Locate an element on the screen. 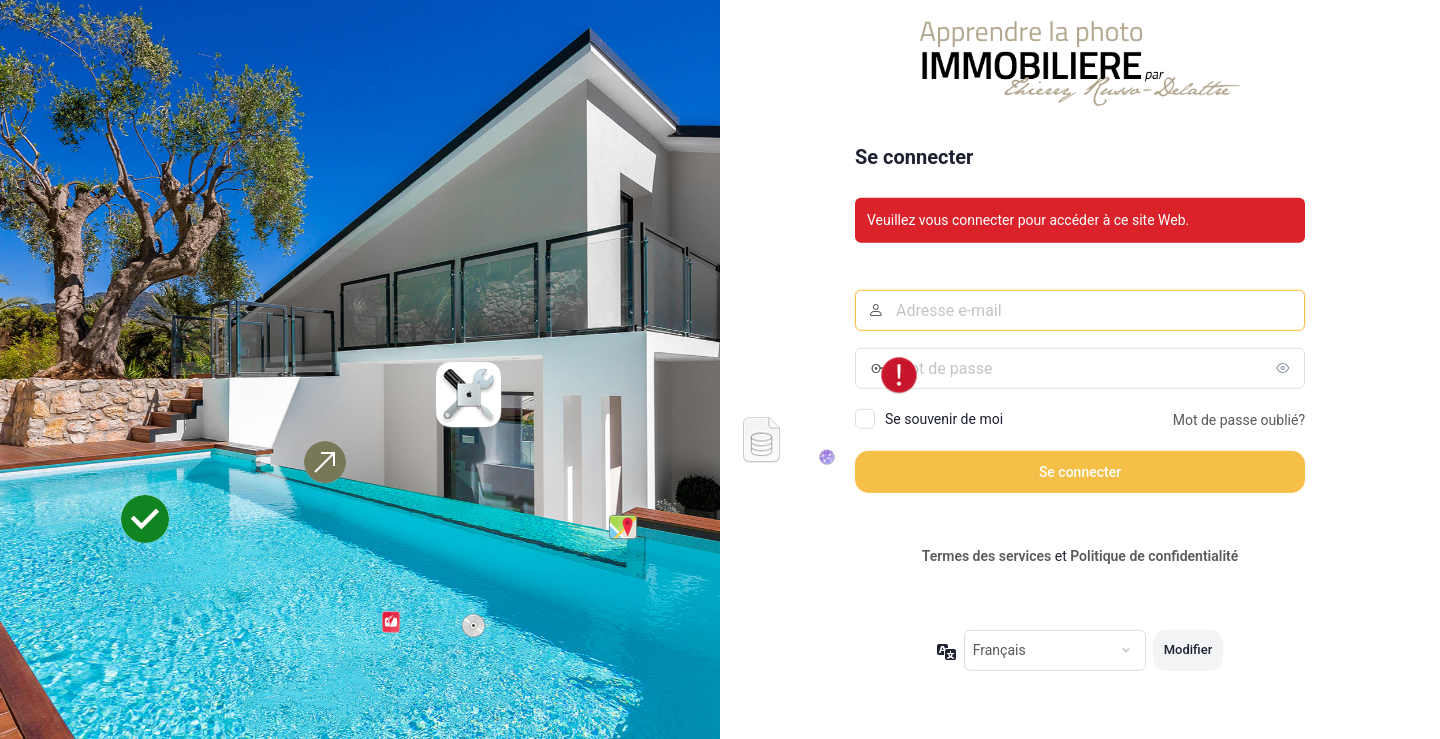 The height and width of the screenshot is (739, 1440). access network settings and preferences is located at coordinates (827, 457).